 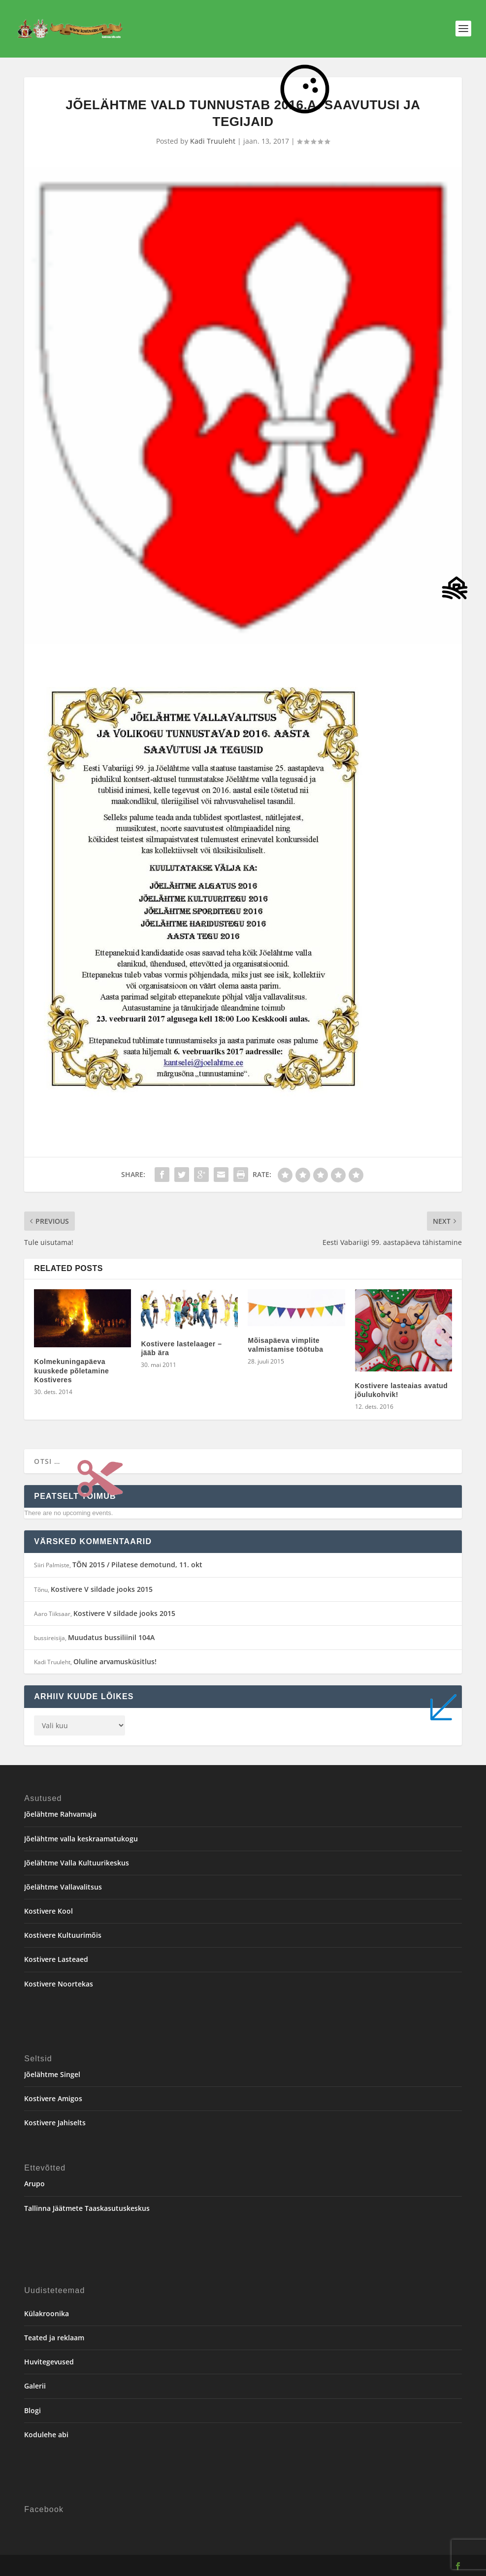 What do you see at coordinates (454, 588) in the screenshot?
I see `access farm or agricultural settings` at bounding box center [454, 588].